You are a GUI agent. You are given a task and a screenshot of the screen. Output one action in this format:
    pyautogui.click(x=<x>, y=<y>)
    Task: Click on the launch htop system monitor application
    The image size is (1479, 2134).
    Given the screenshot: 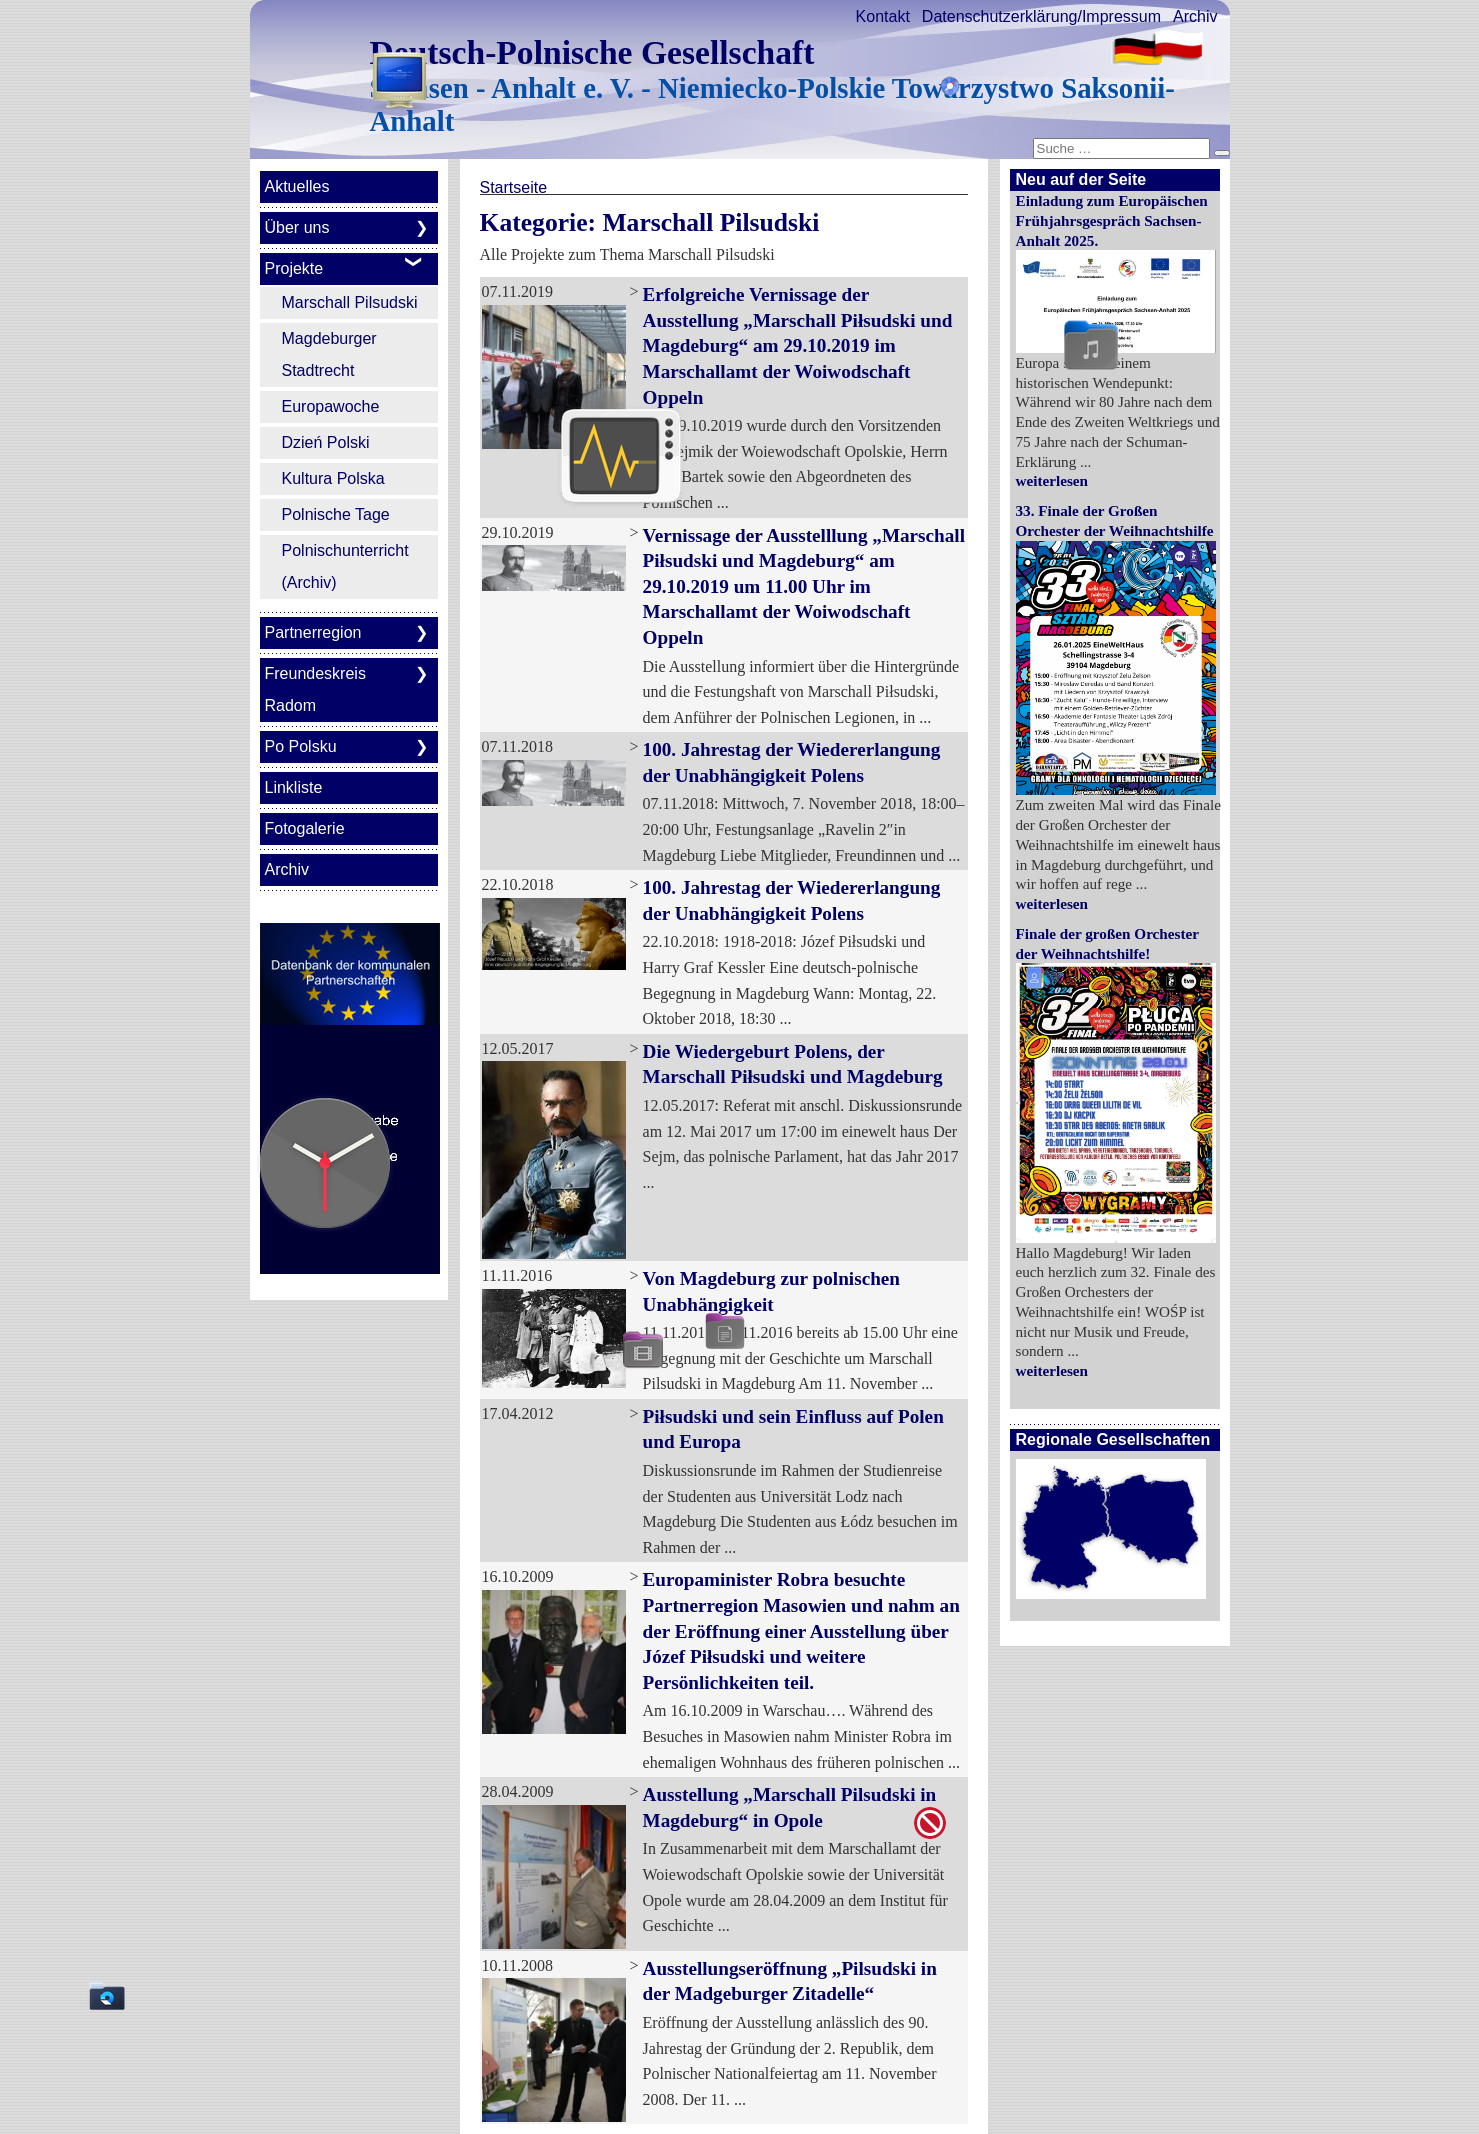 What is the action you would take?
    pyautogui.click(x=621, y=456)
    